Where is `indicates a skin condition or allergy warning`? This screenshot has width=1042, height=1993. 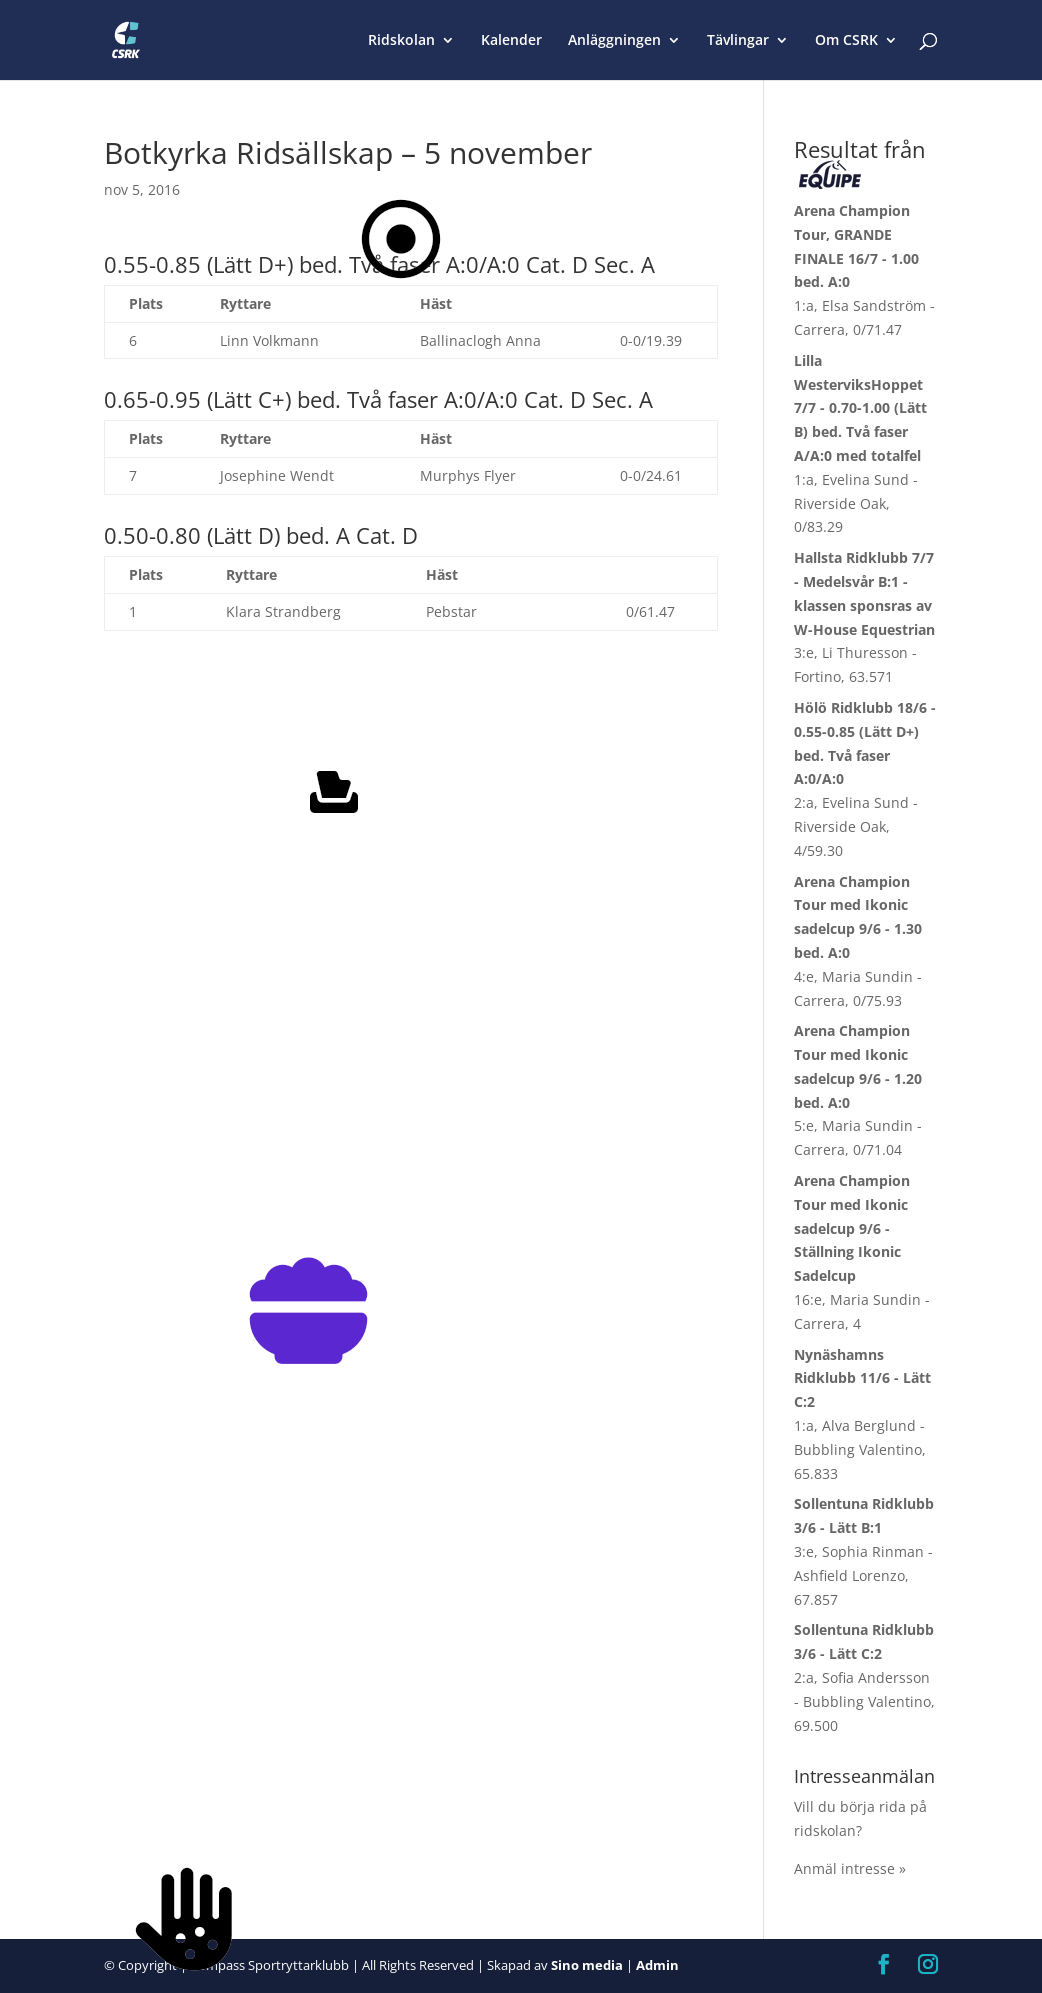 indicates a skin condition or allergy warning is located at coordinates (187, 1919).